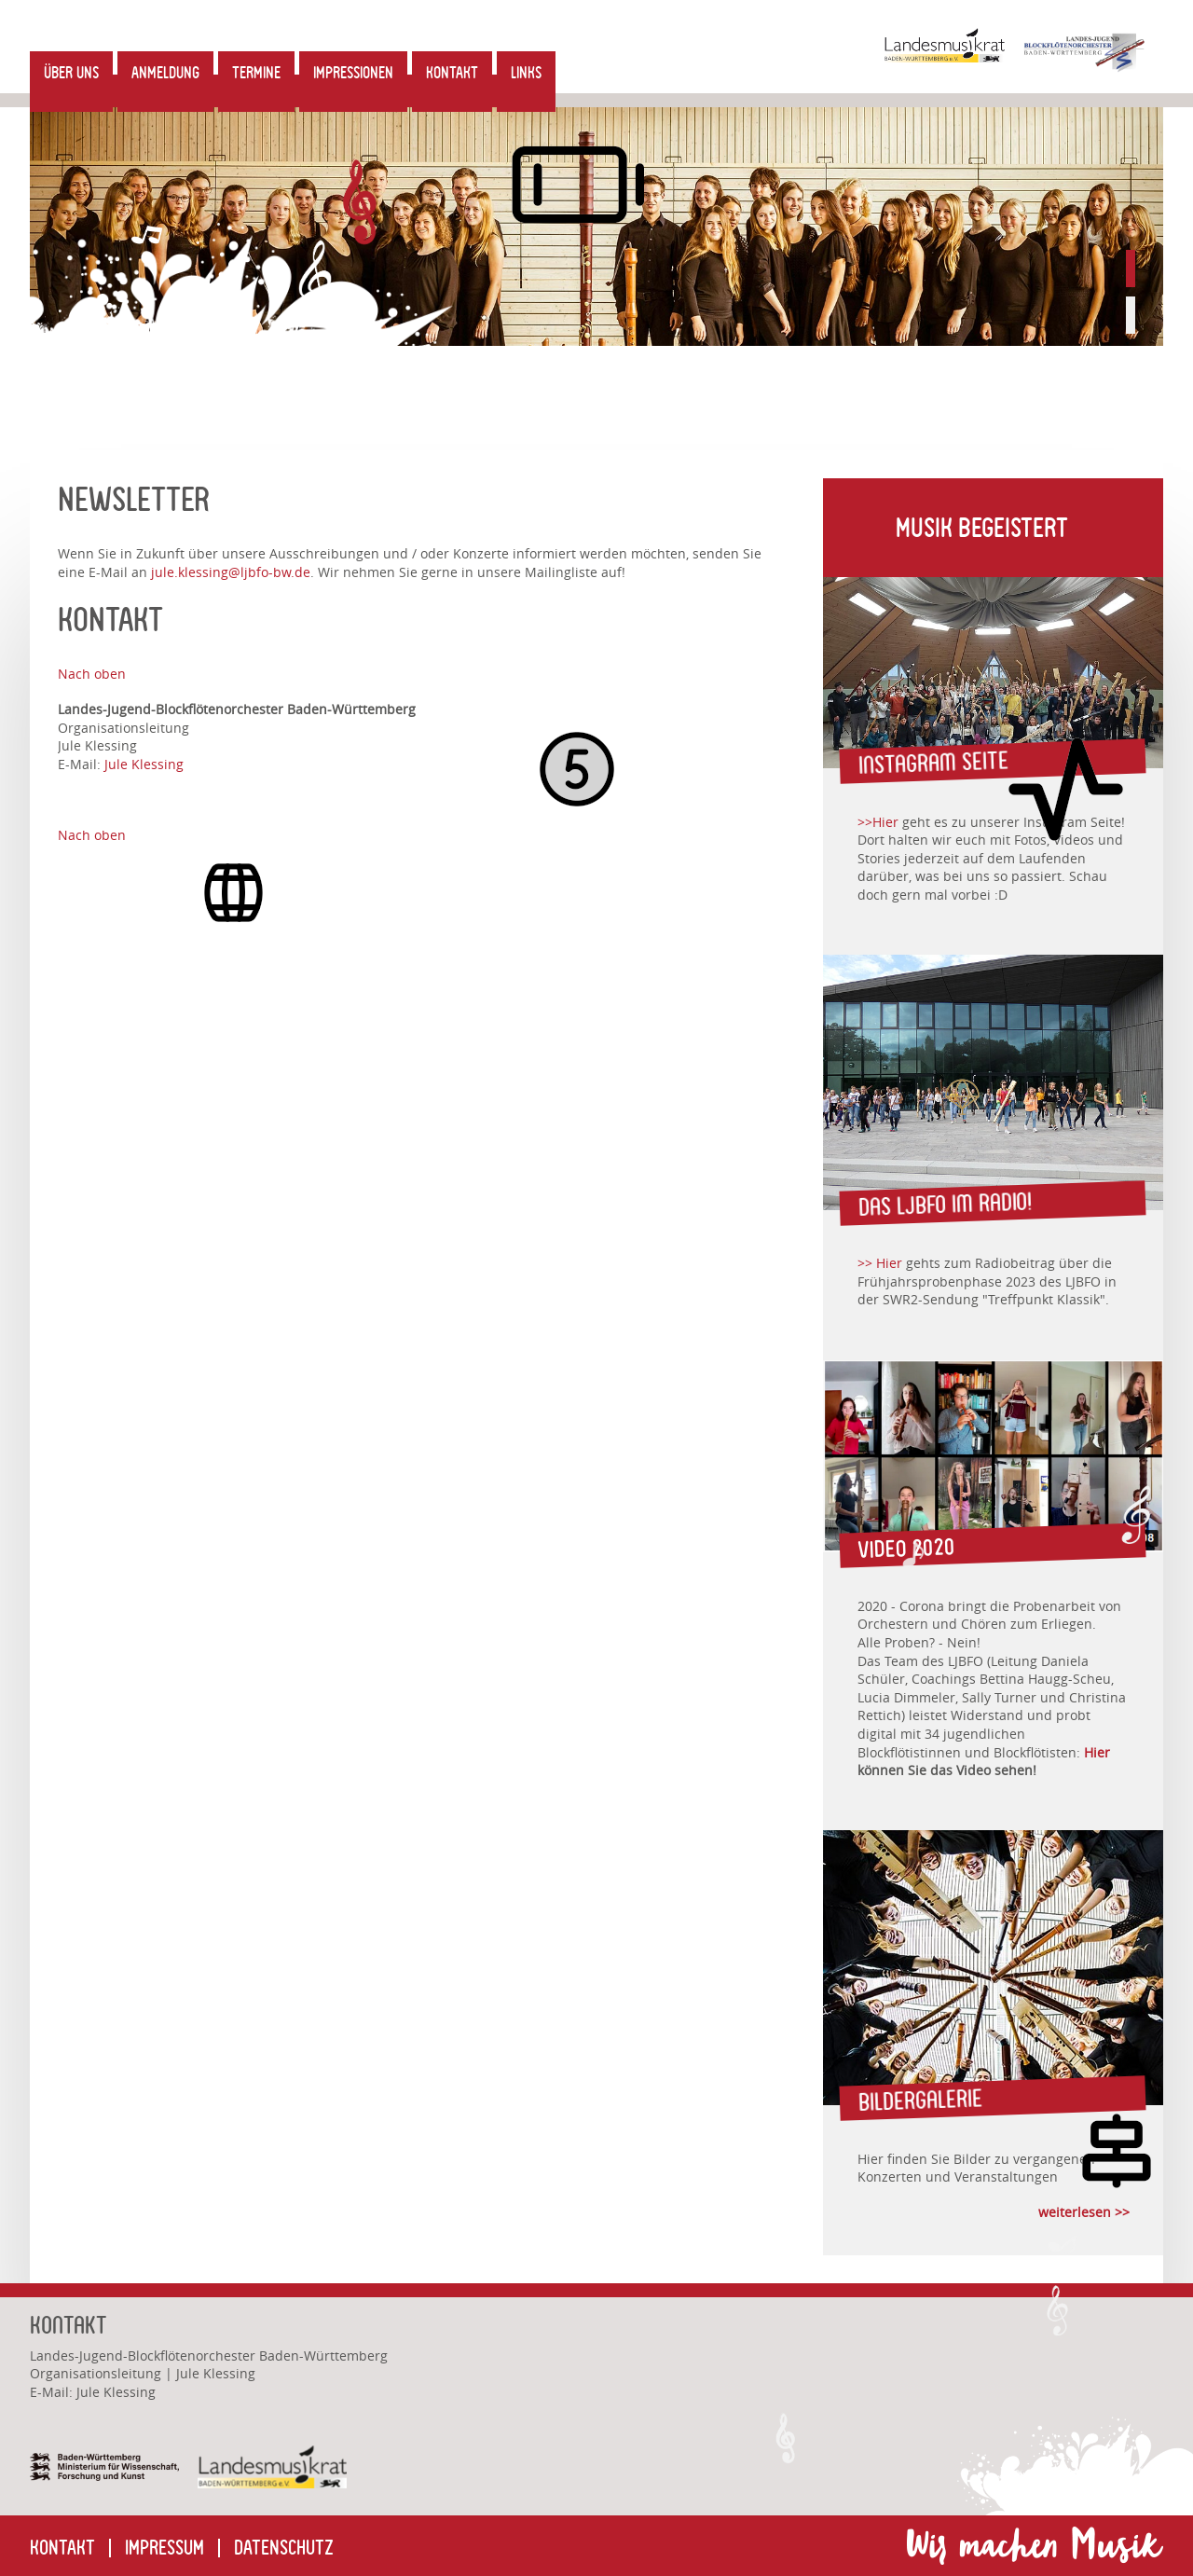 The image size is (1193, 2576). I want to click on indicates low battery status, so click(576, 185).